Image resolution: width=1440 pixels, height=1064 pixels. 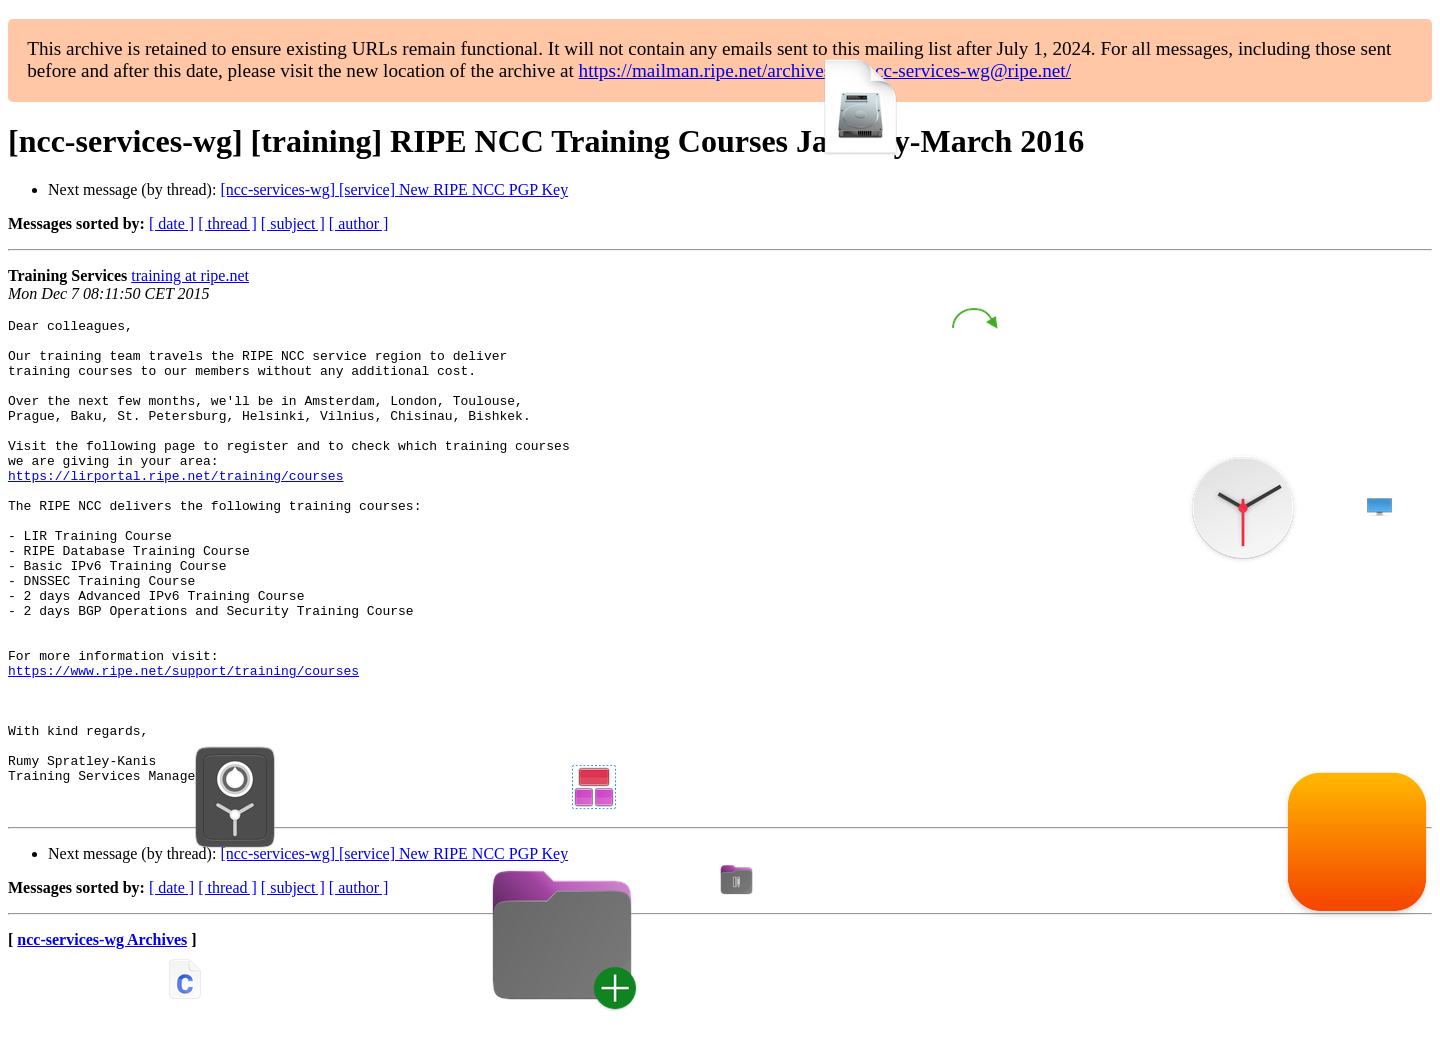 What do you see at coordinates (235, 797) in the screenshot?
I see `open the backups application` at bounding box center [235, 797].